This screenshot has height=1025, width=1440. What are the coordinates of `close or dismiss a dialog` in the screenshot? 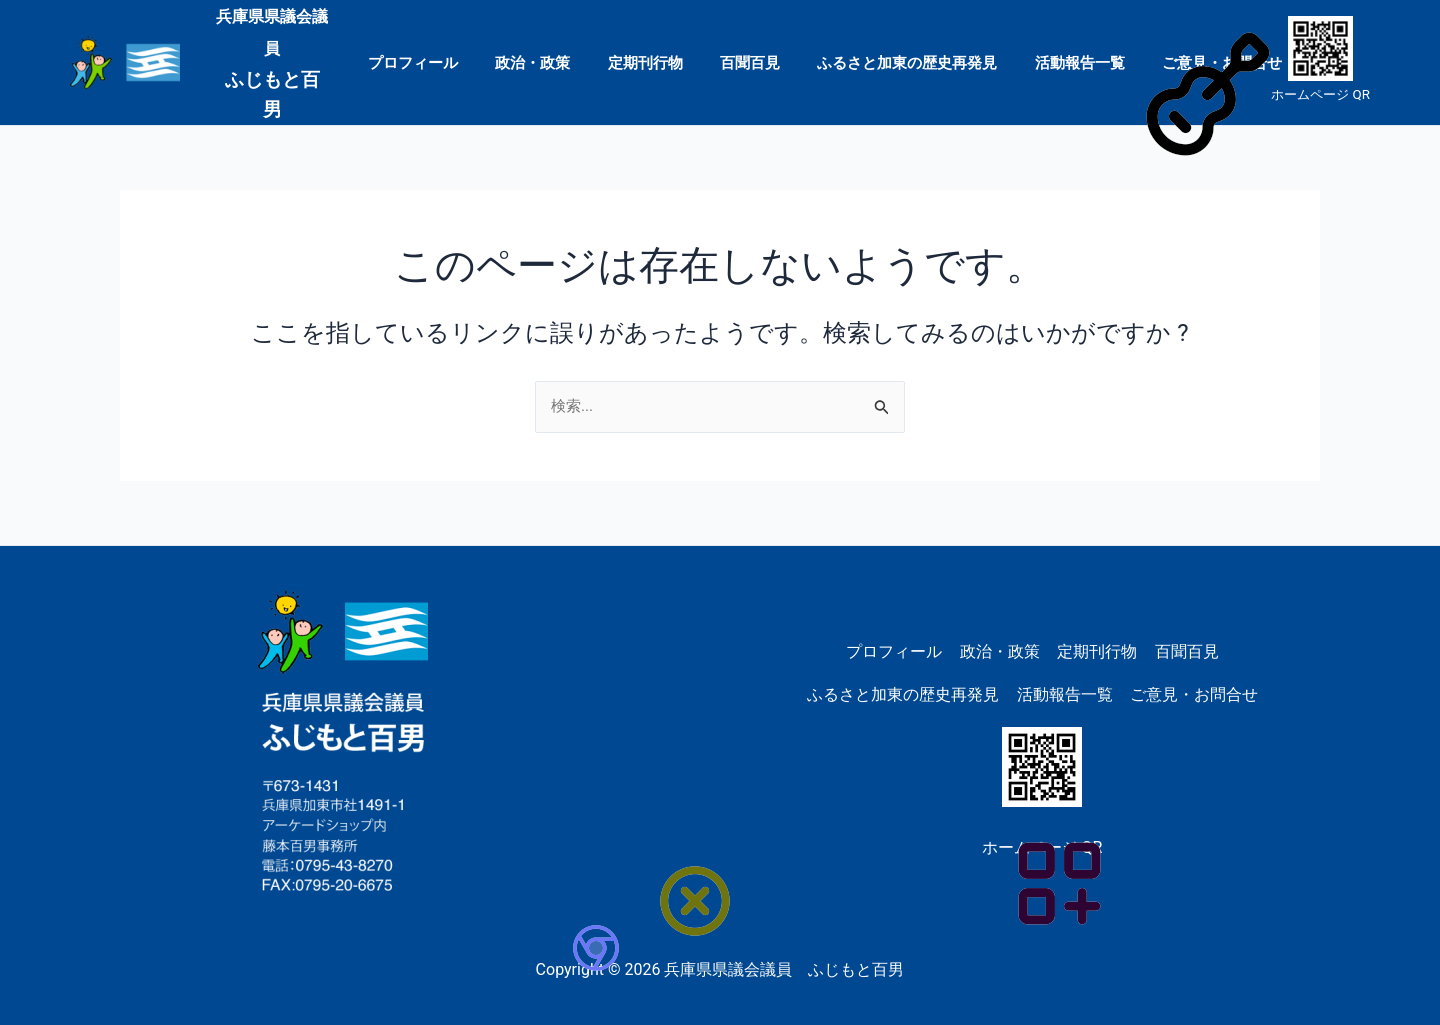 It's located at (695, 901).